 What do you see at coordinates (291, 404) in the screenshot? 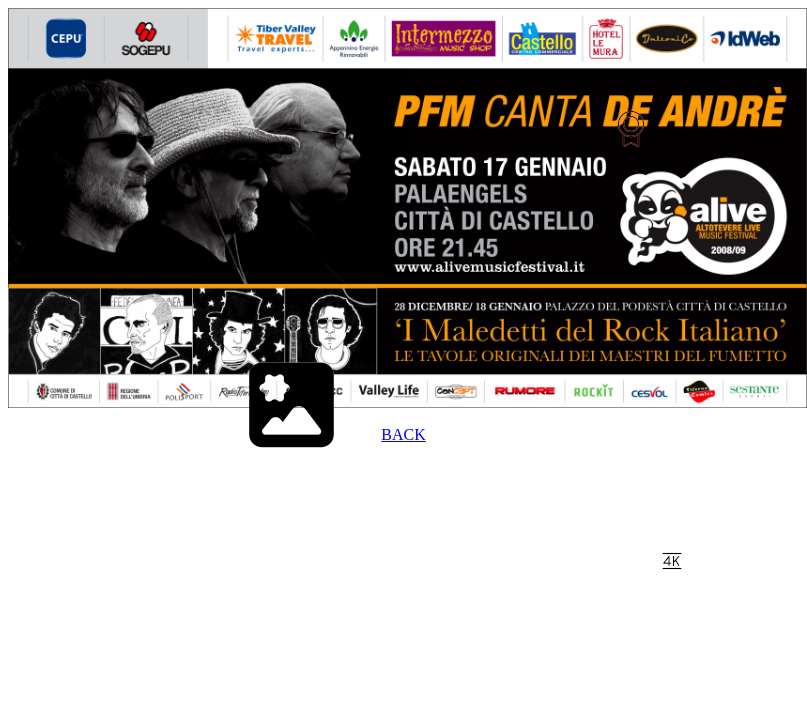
I see `add or upload an image` at bounding box center [291, 404].